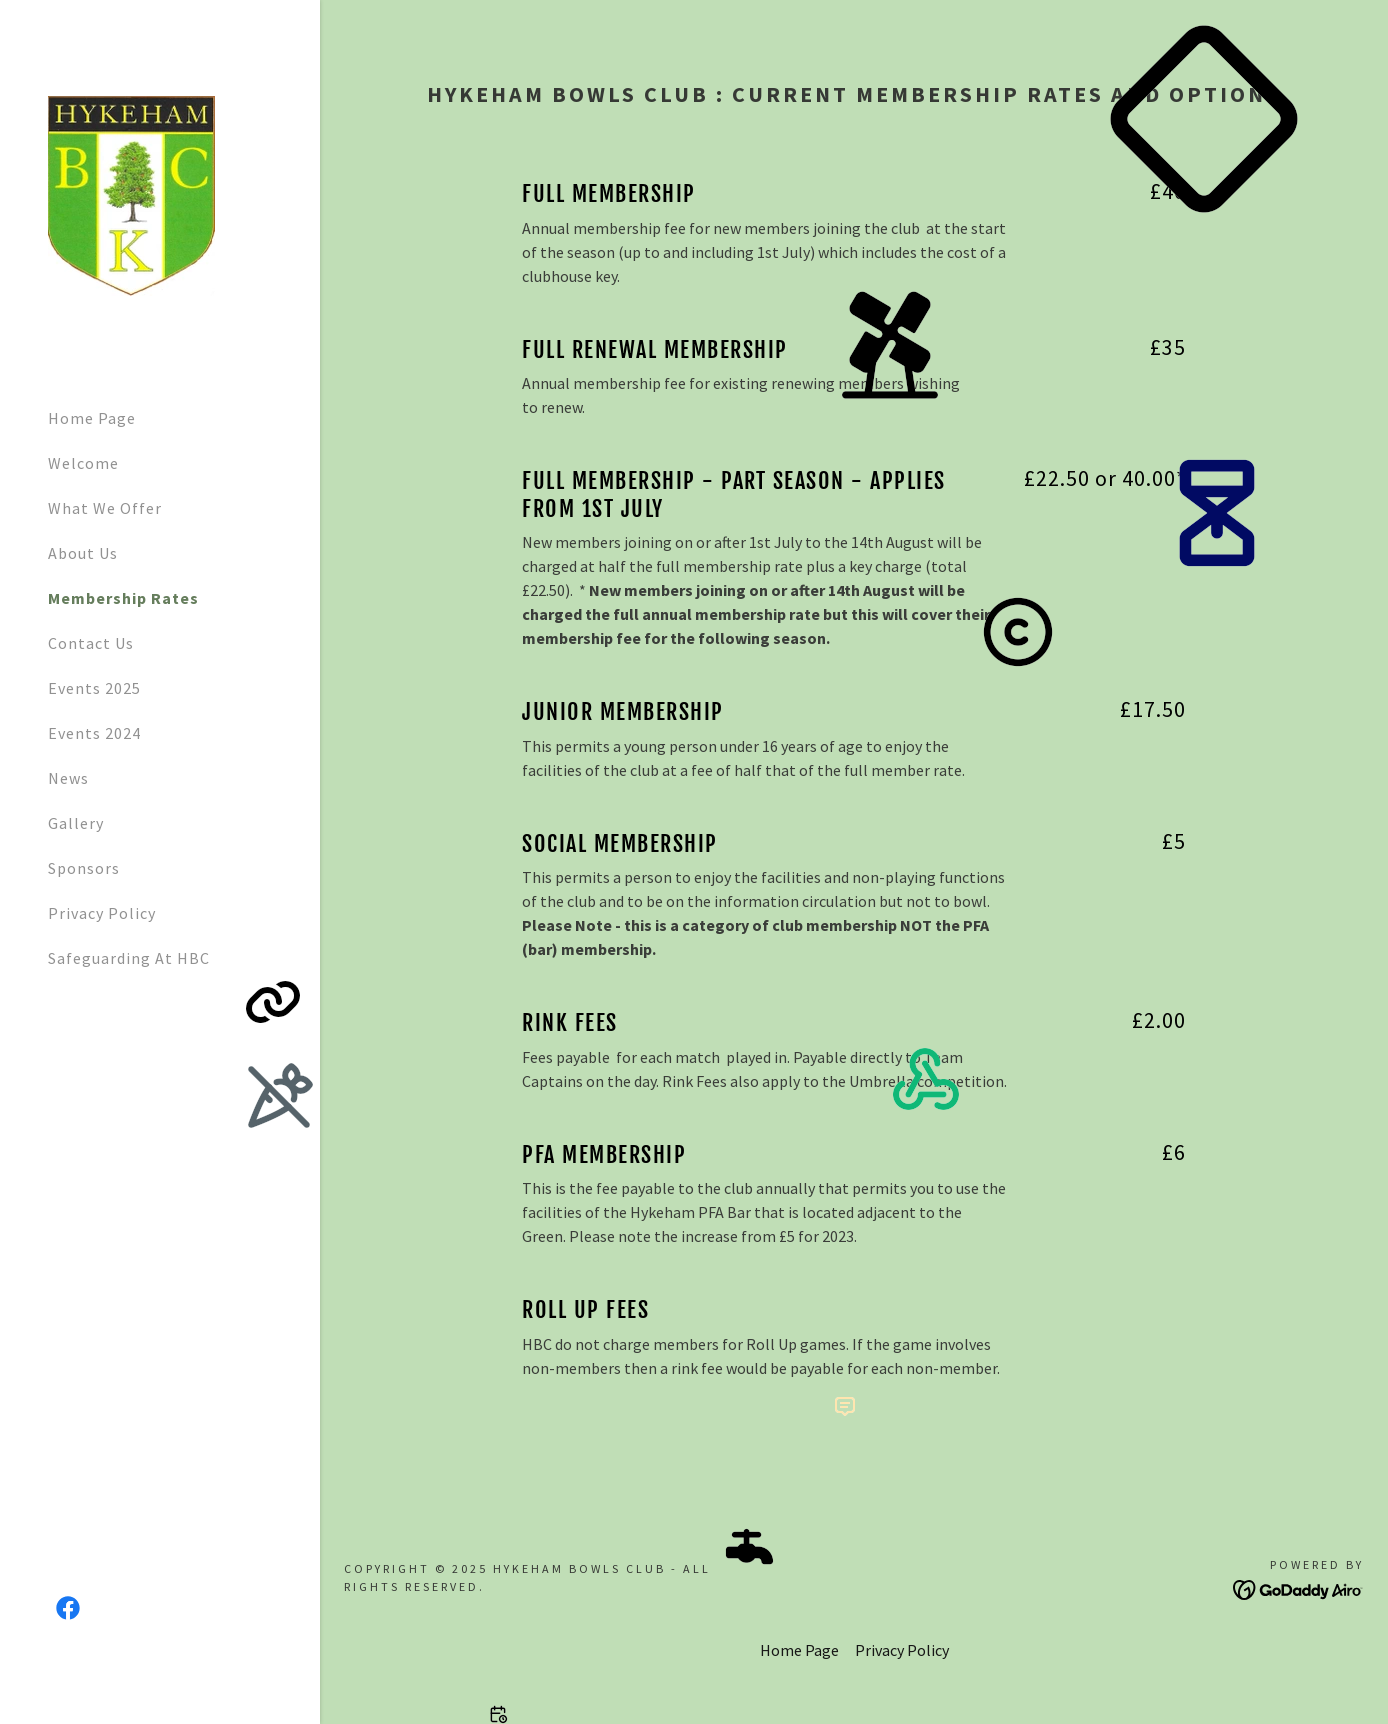 This screenshot has height=1724, width=1388. What do you see at coordinates (890, 347) in the screenshot?
I see `access wind energy or renewable power settings` at bounding box center [890, 347].